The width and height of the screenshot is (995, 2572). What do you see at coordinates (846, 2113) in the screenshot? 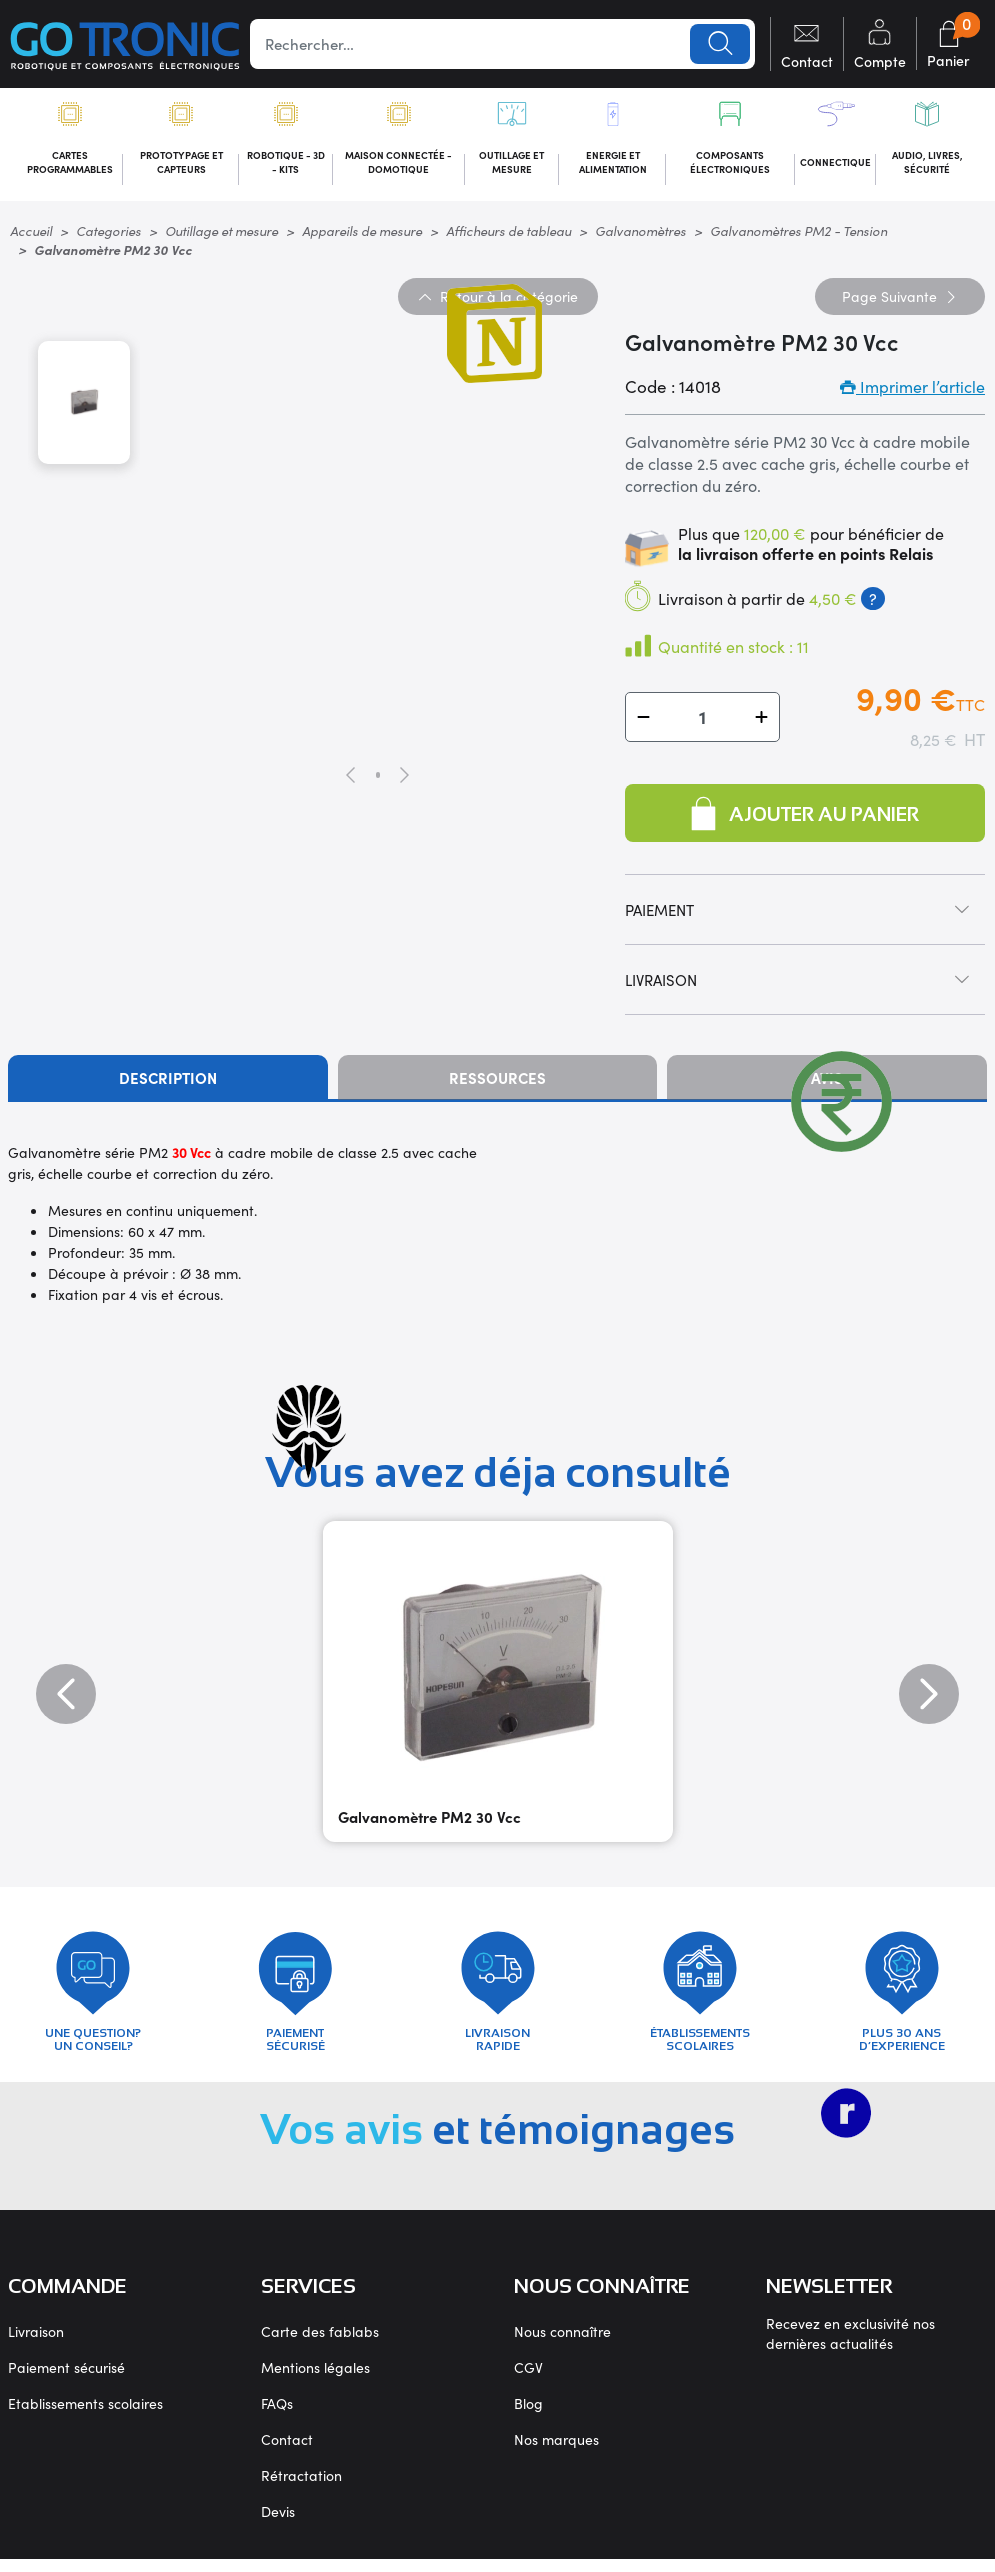
I see `open the Ravelry app` at bounding box center [846, 2113].